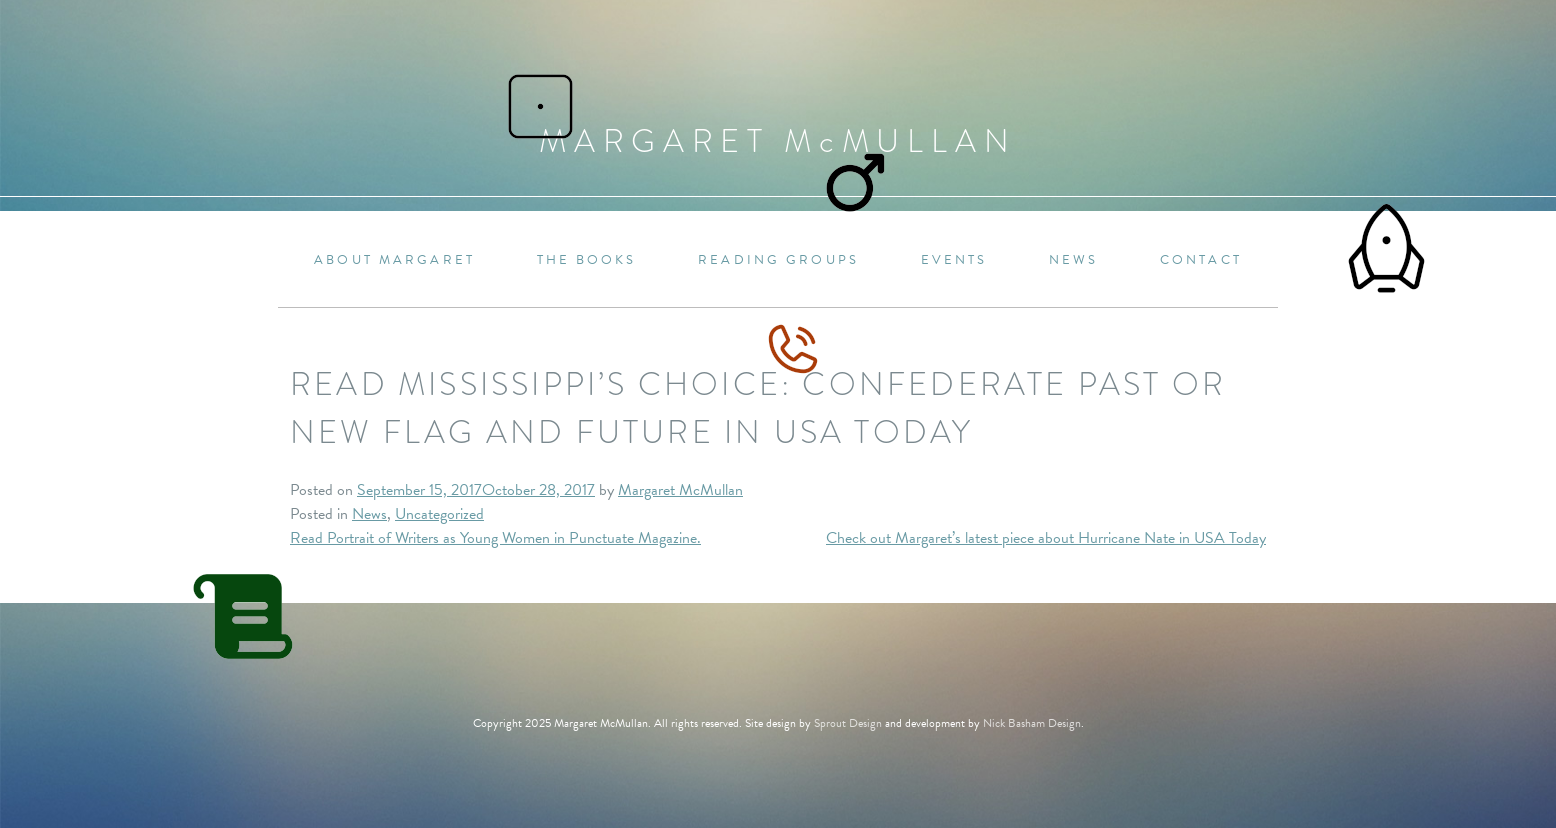  Describe the element at coordinates (856, 181) in the screenshot. I see `indicates male gender selection` at that location.